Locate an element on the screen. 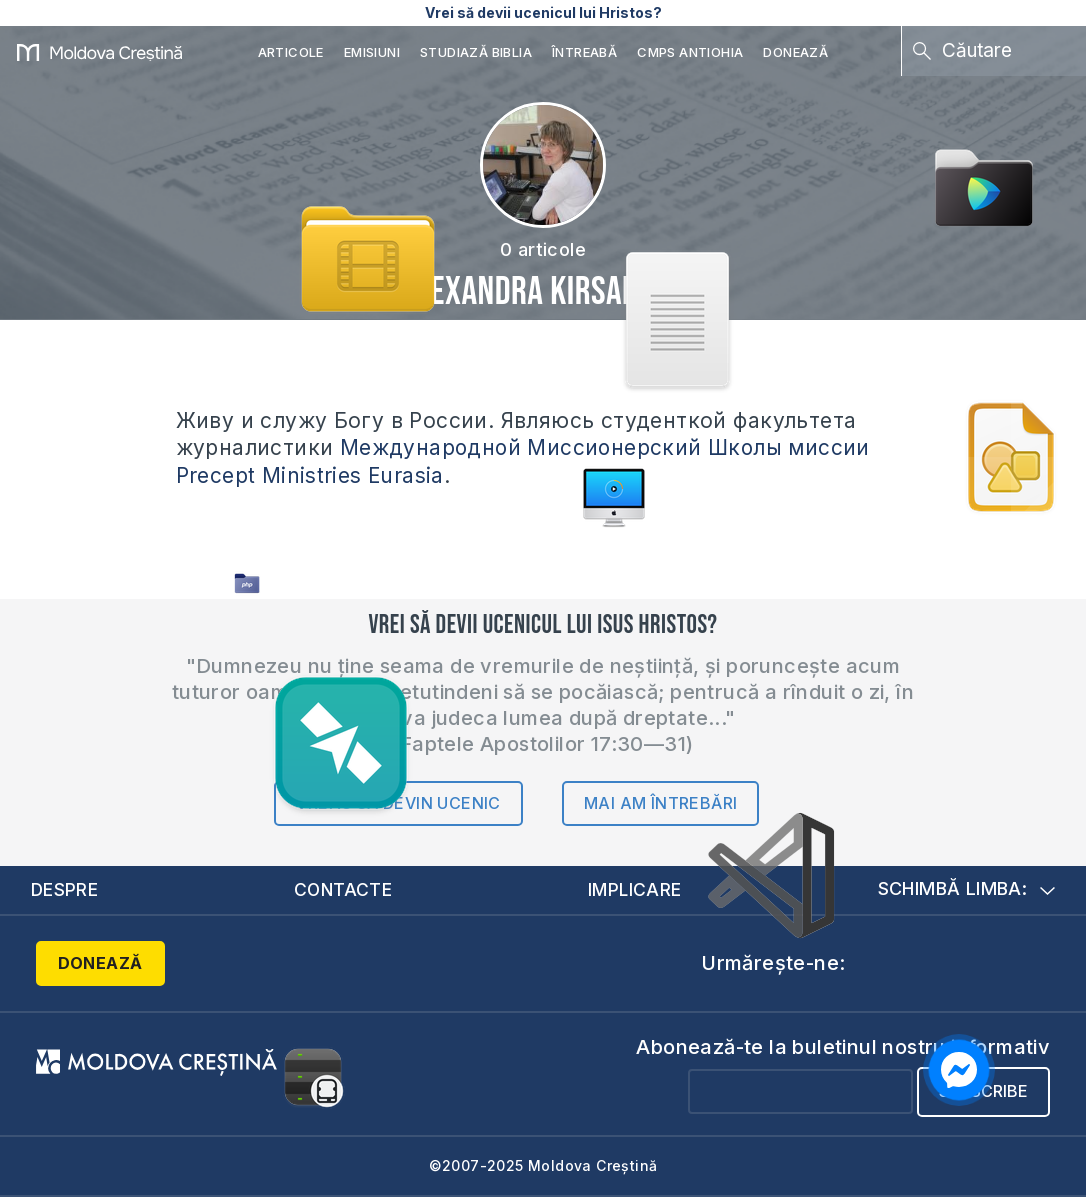 The height and width of the screenshot is (1197, 1086). open a text template file is located at coordinates (677, 321).